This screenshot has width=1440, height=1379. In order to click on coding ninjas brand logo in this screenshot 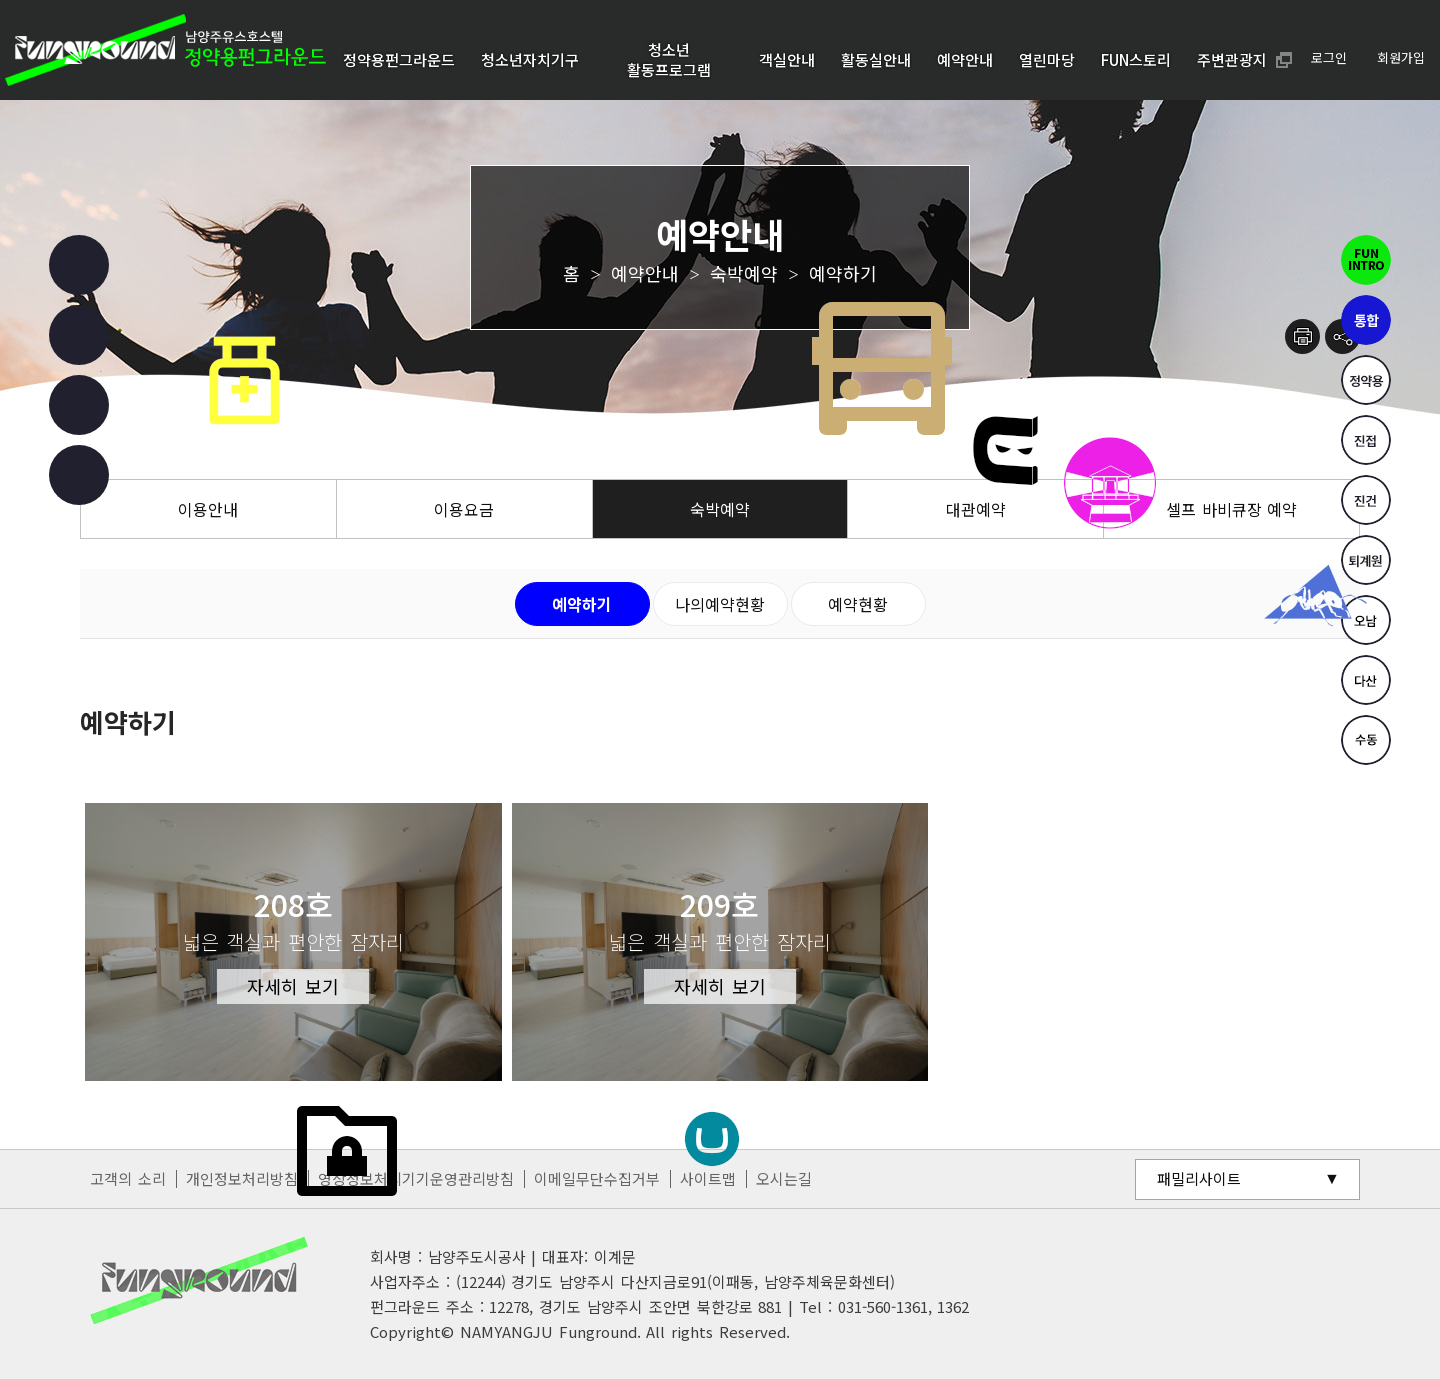, I will do `click(1005, 450)`.